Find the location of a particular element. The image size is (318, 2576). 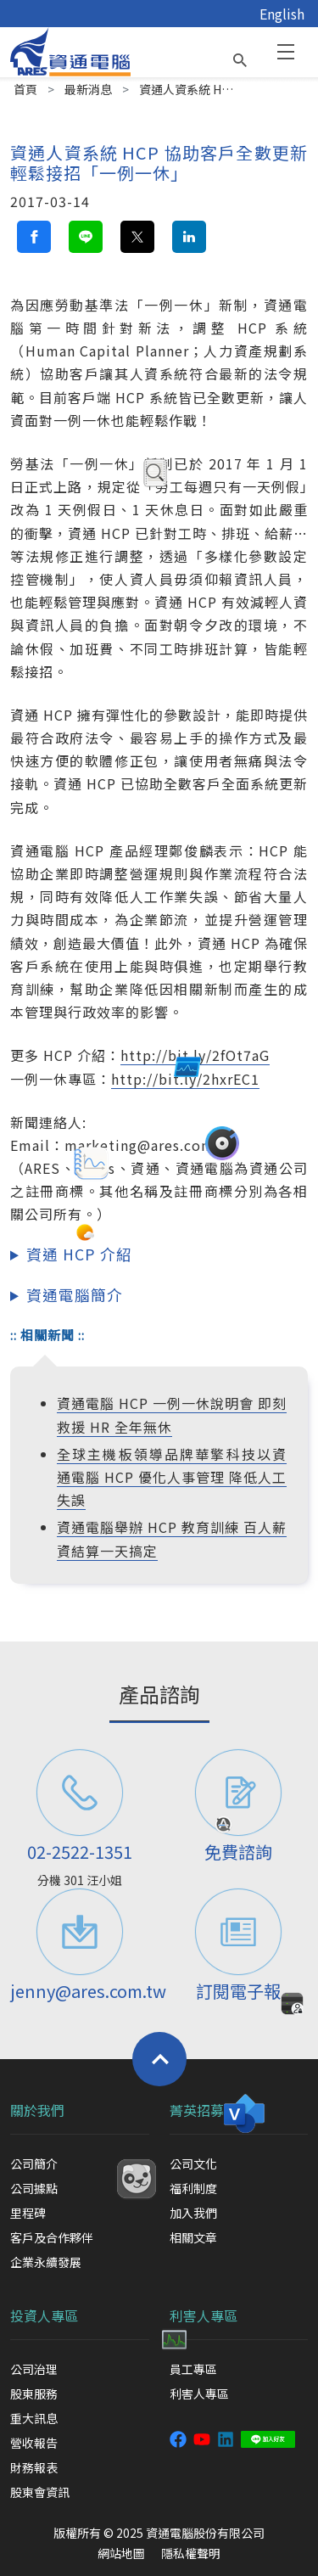

open Graphs app for data visualization is located at coordinates (92, 1163).